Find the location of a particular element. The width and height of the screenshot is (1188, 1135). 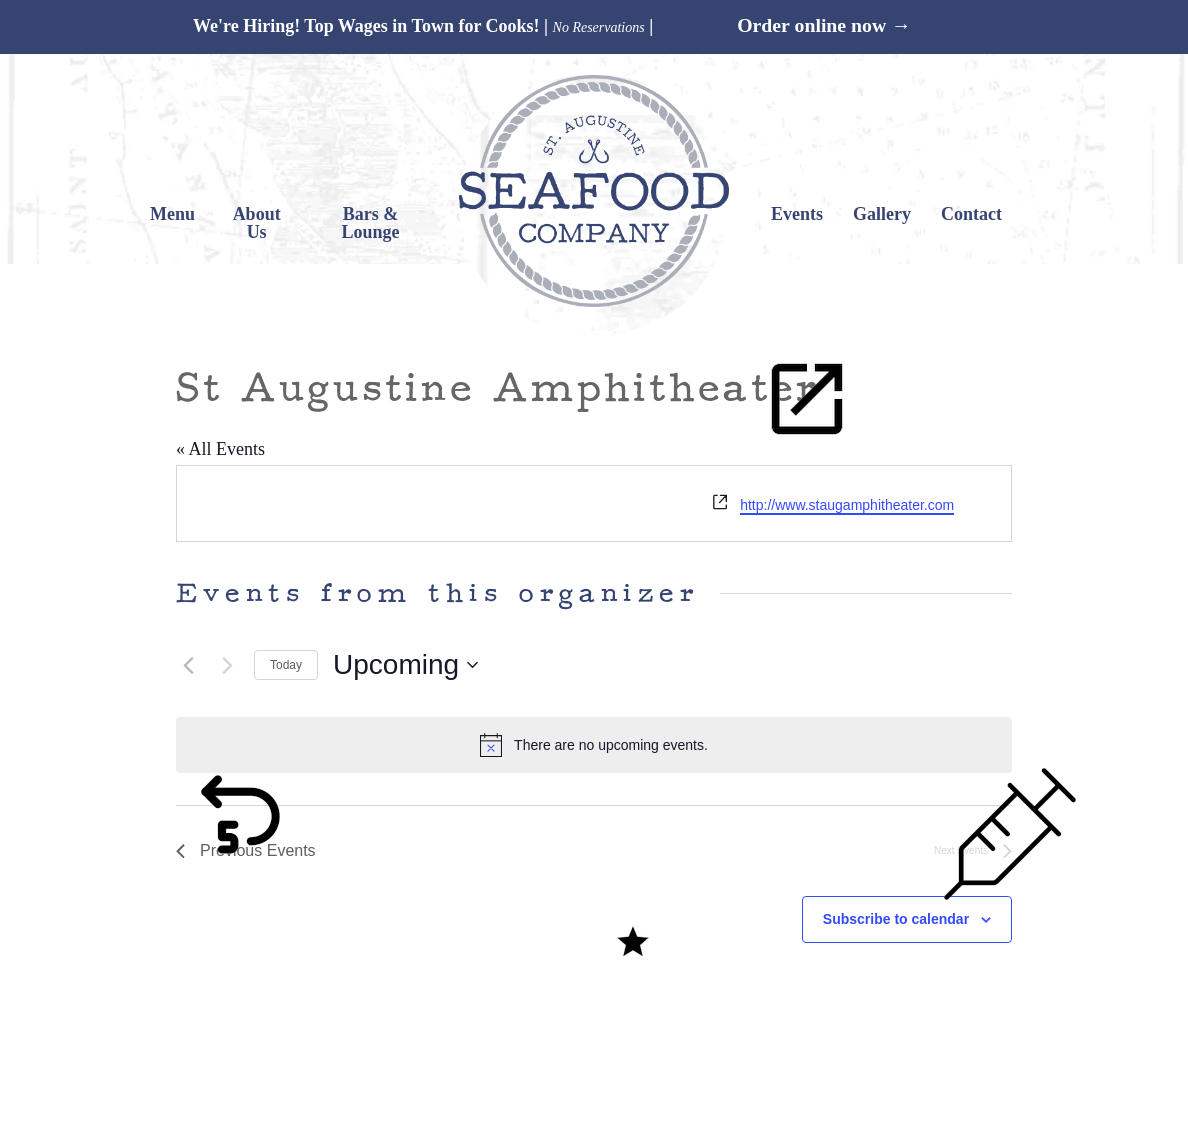

rewind media by 5 seconds is located at coordinates (238, 816).